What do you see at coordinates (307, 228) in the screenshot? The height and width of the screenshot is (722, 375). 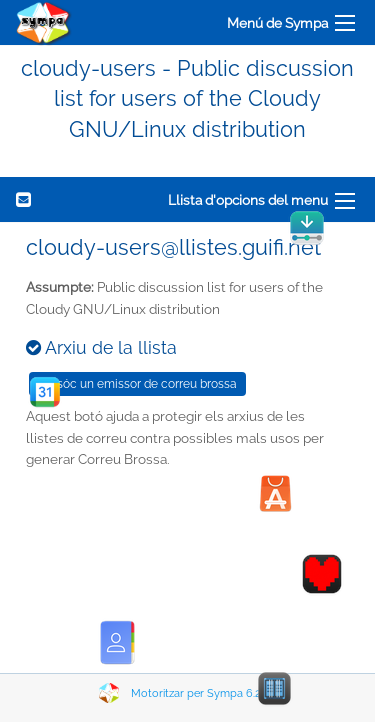 I see `open the ubiquity installer application` at bounding box center [307, 228].